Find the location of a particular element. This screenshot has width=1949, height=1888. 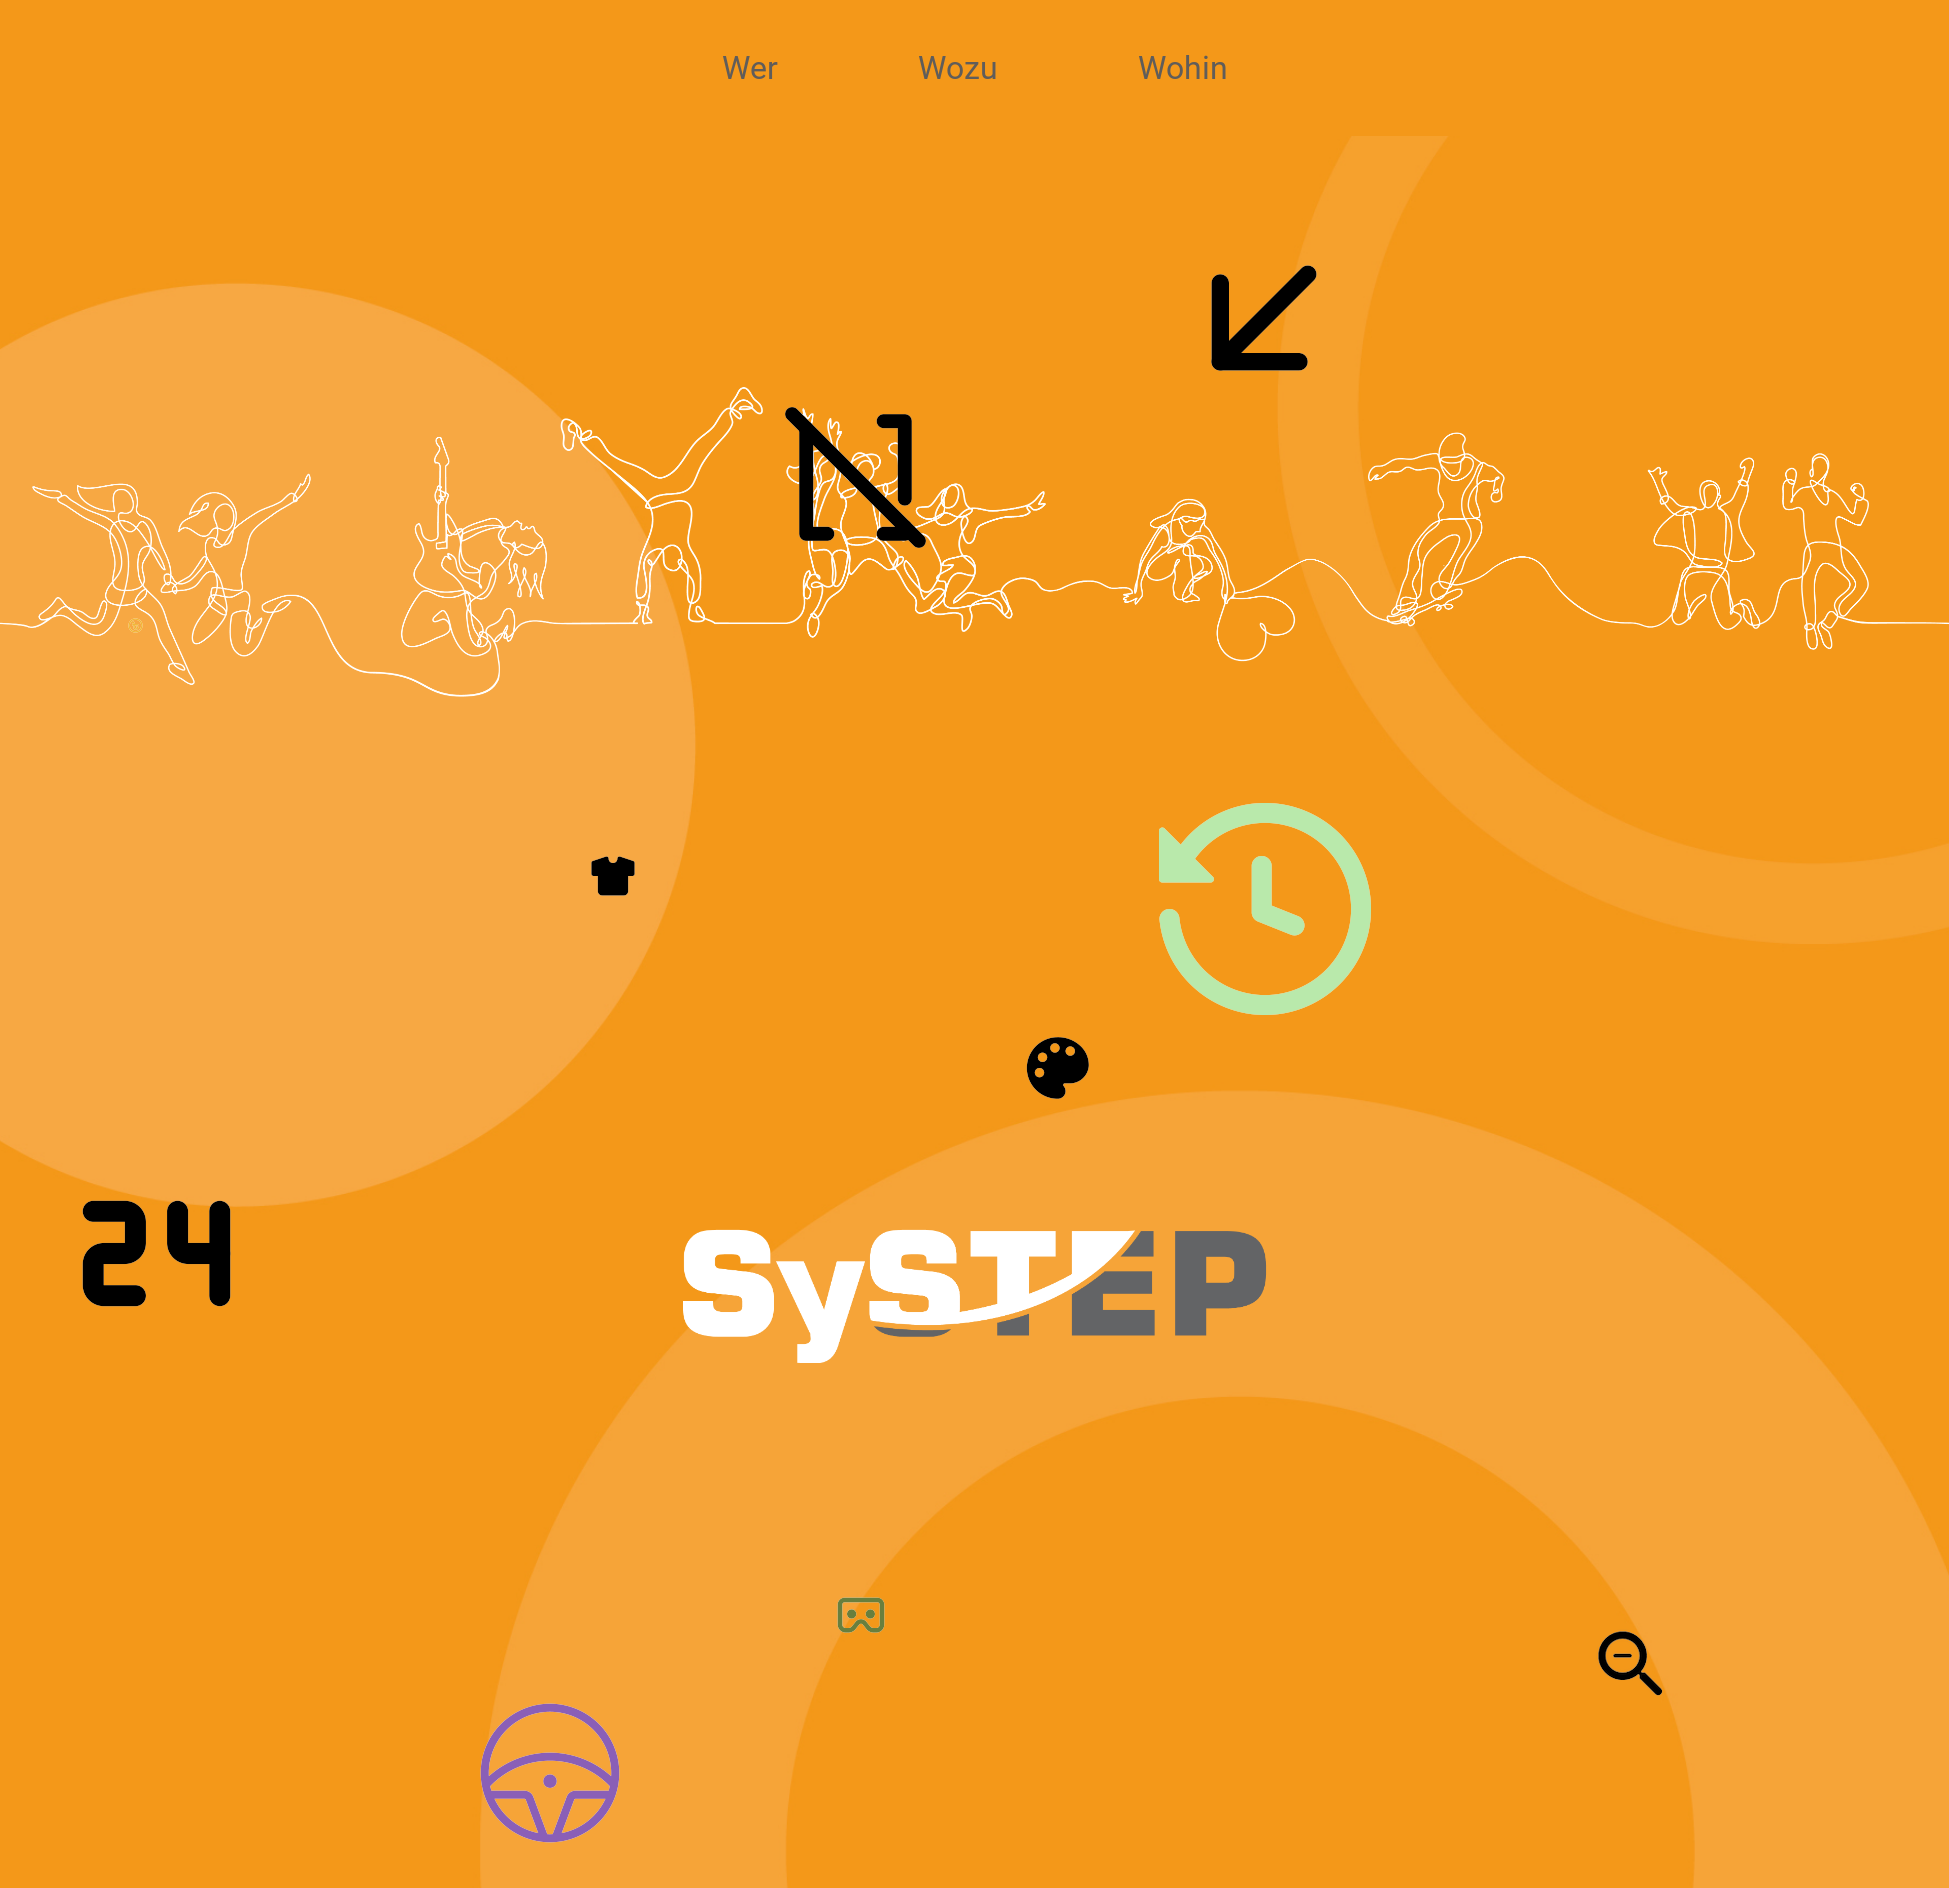

zoom out of the current view is located at coordinates (1632, 1665).